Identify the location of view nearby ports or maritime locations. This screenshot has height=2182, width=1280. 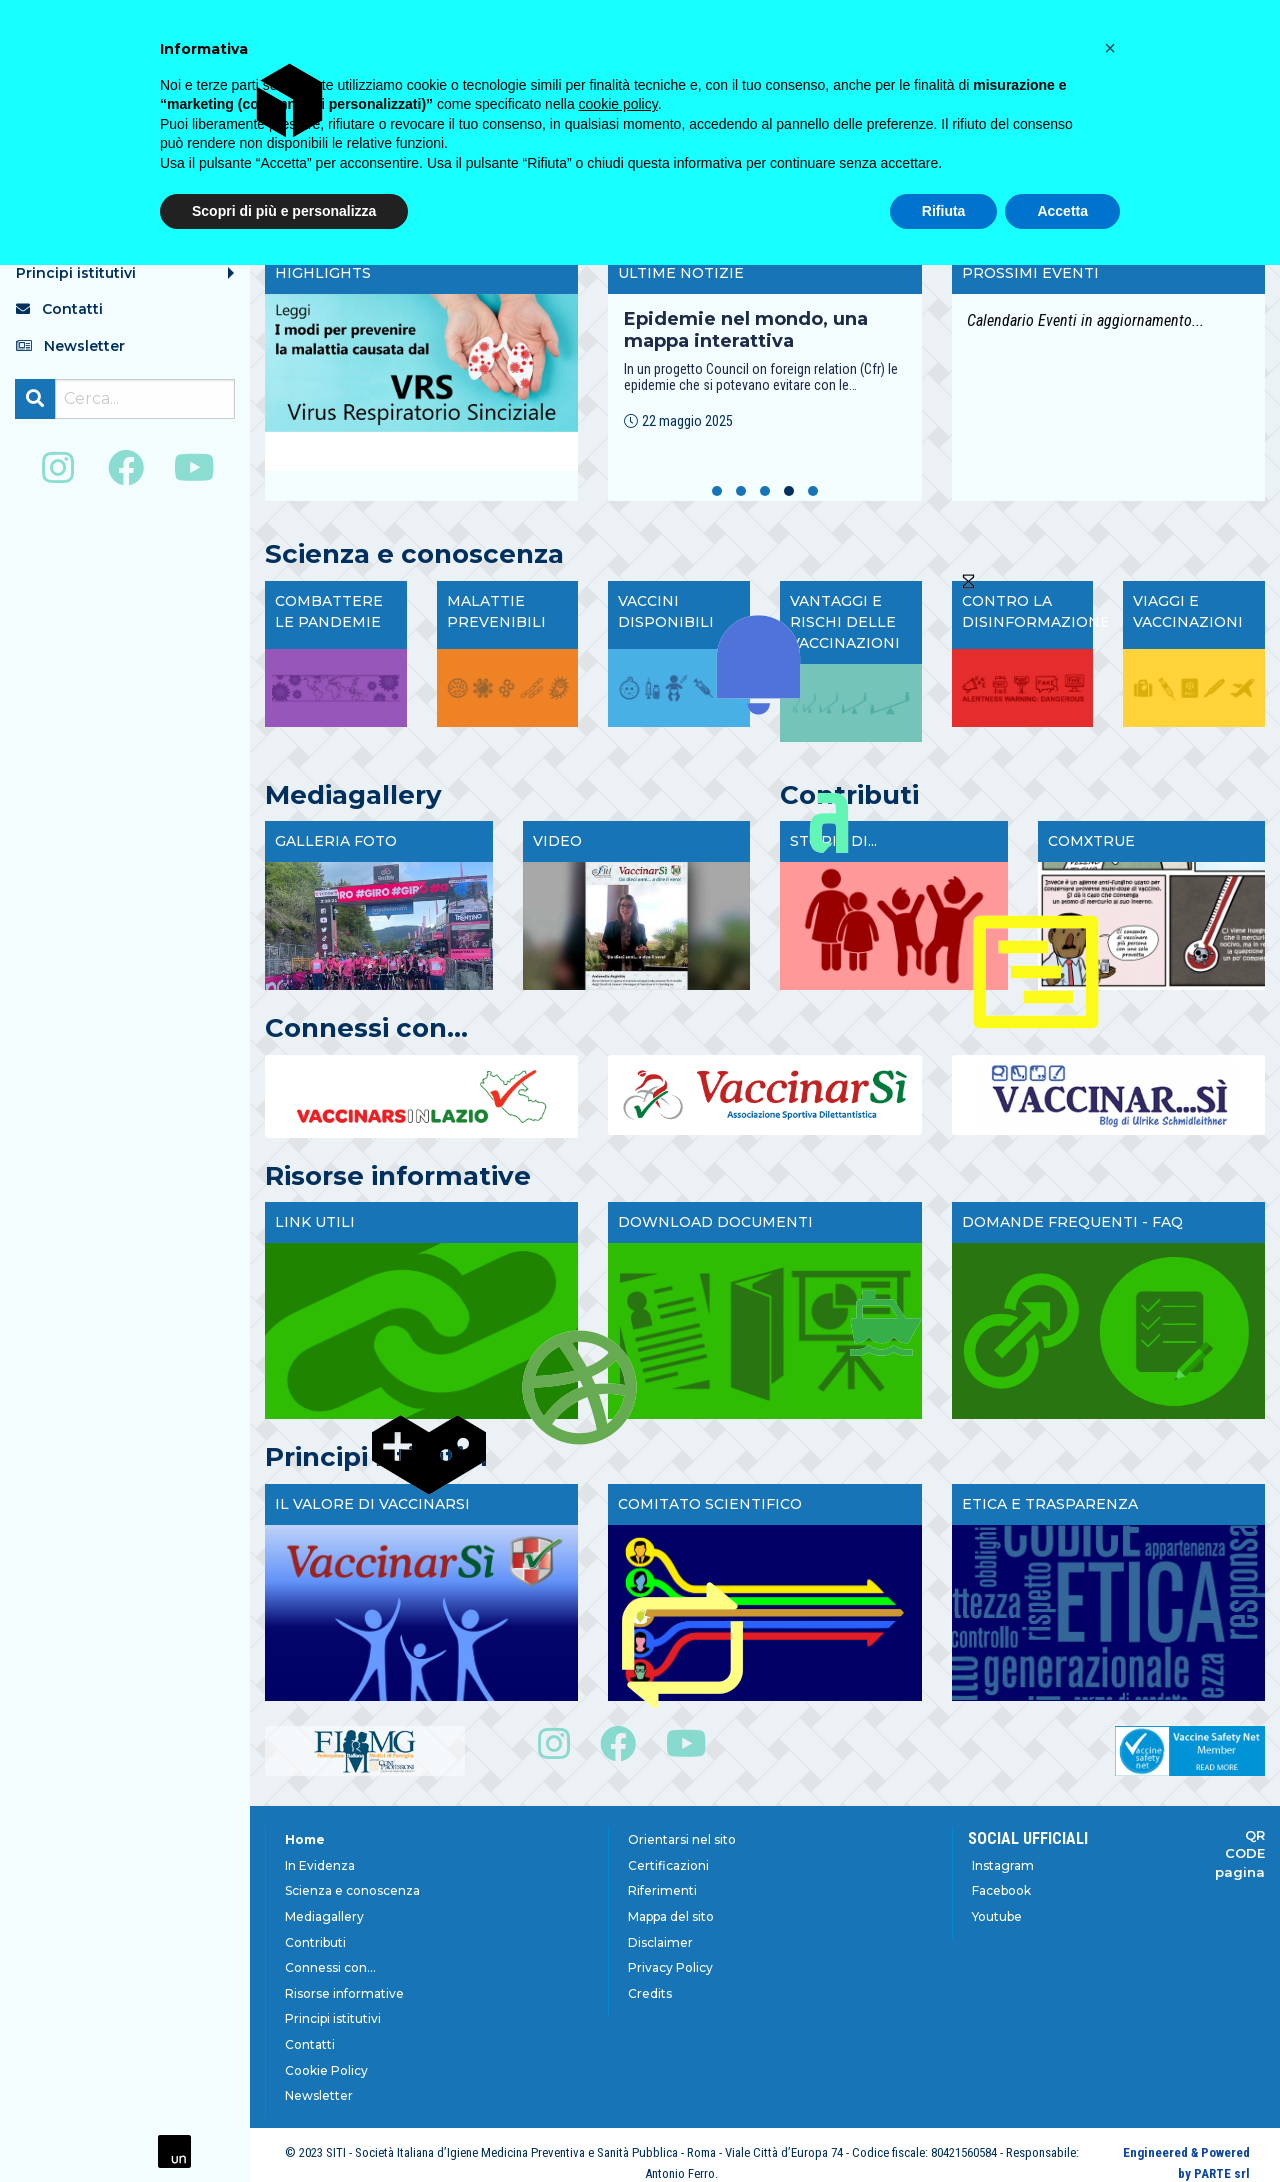
(884, 1324).